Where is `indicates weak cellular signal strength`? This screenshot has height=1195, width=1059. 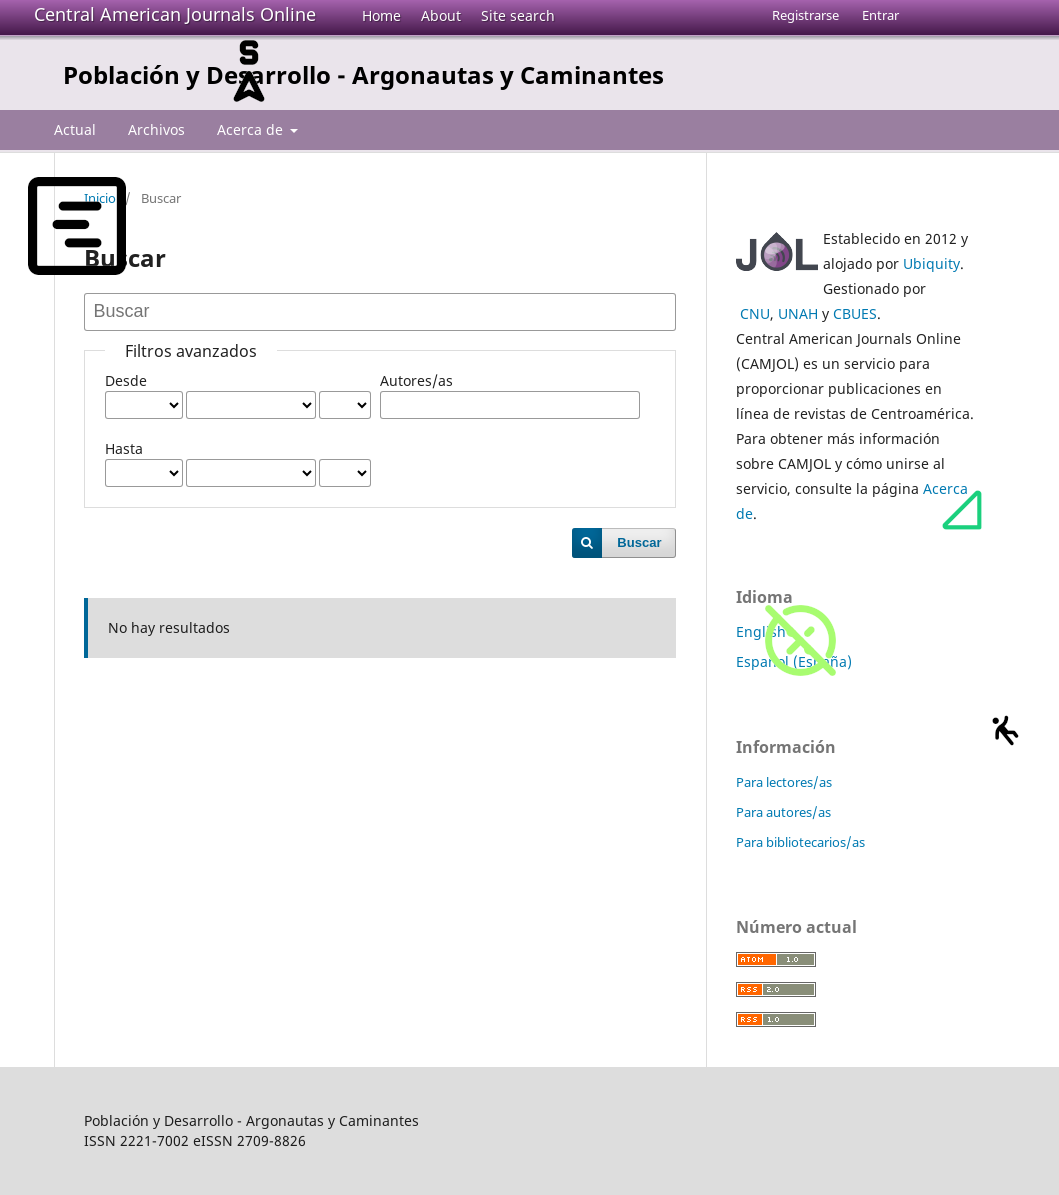 indicates weak cellular signal strength is located at coordinates (962, 510).